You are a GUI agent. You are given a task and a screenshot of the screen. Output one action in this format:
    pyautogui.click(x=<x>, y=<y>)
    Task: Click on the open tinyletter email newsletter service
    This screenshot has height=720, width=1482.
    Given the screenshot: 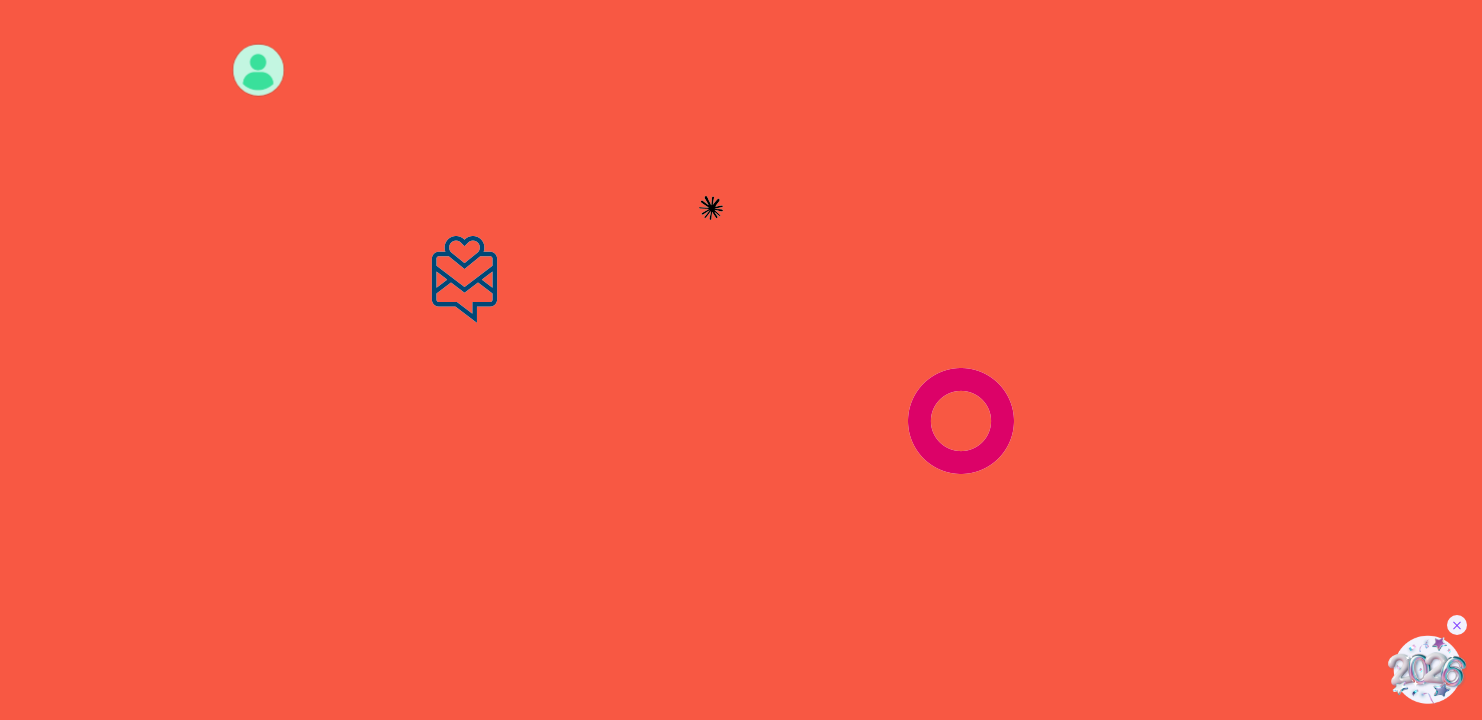 What is the action you would take?
    pyautogui.click(x=464, y=279)
    